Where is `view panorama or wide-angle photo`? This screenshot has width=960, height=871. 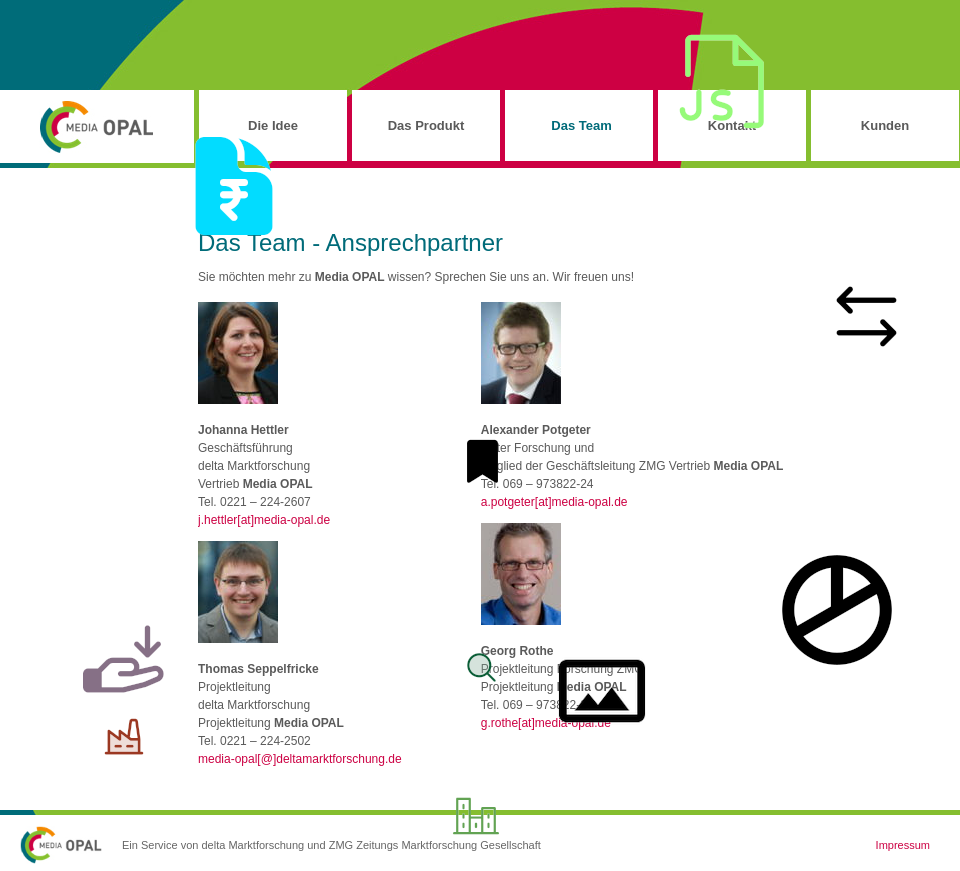
view panorama or wide-angle photo is located at coordinates (602, 691).